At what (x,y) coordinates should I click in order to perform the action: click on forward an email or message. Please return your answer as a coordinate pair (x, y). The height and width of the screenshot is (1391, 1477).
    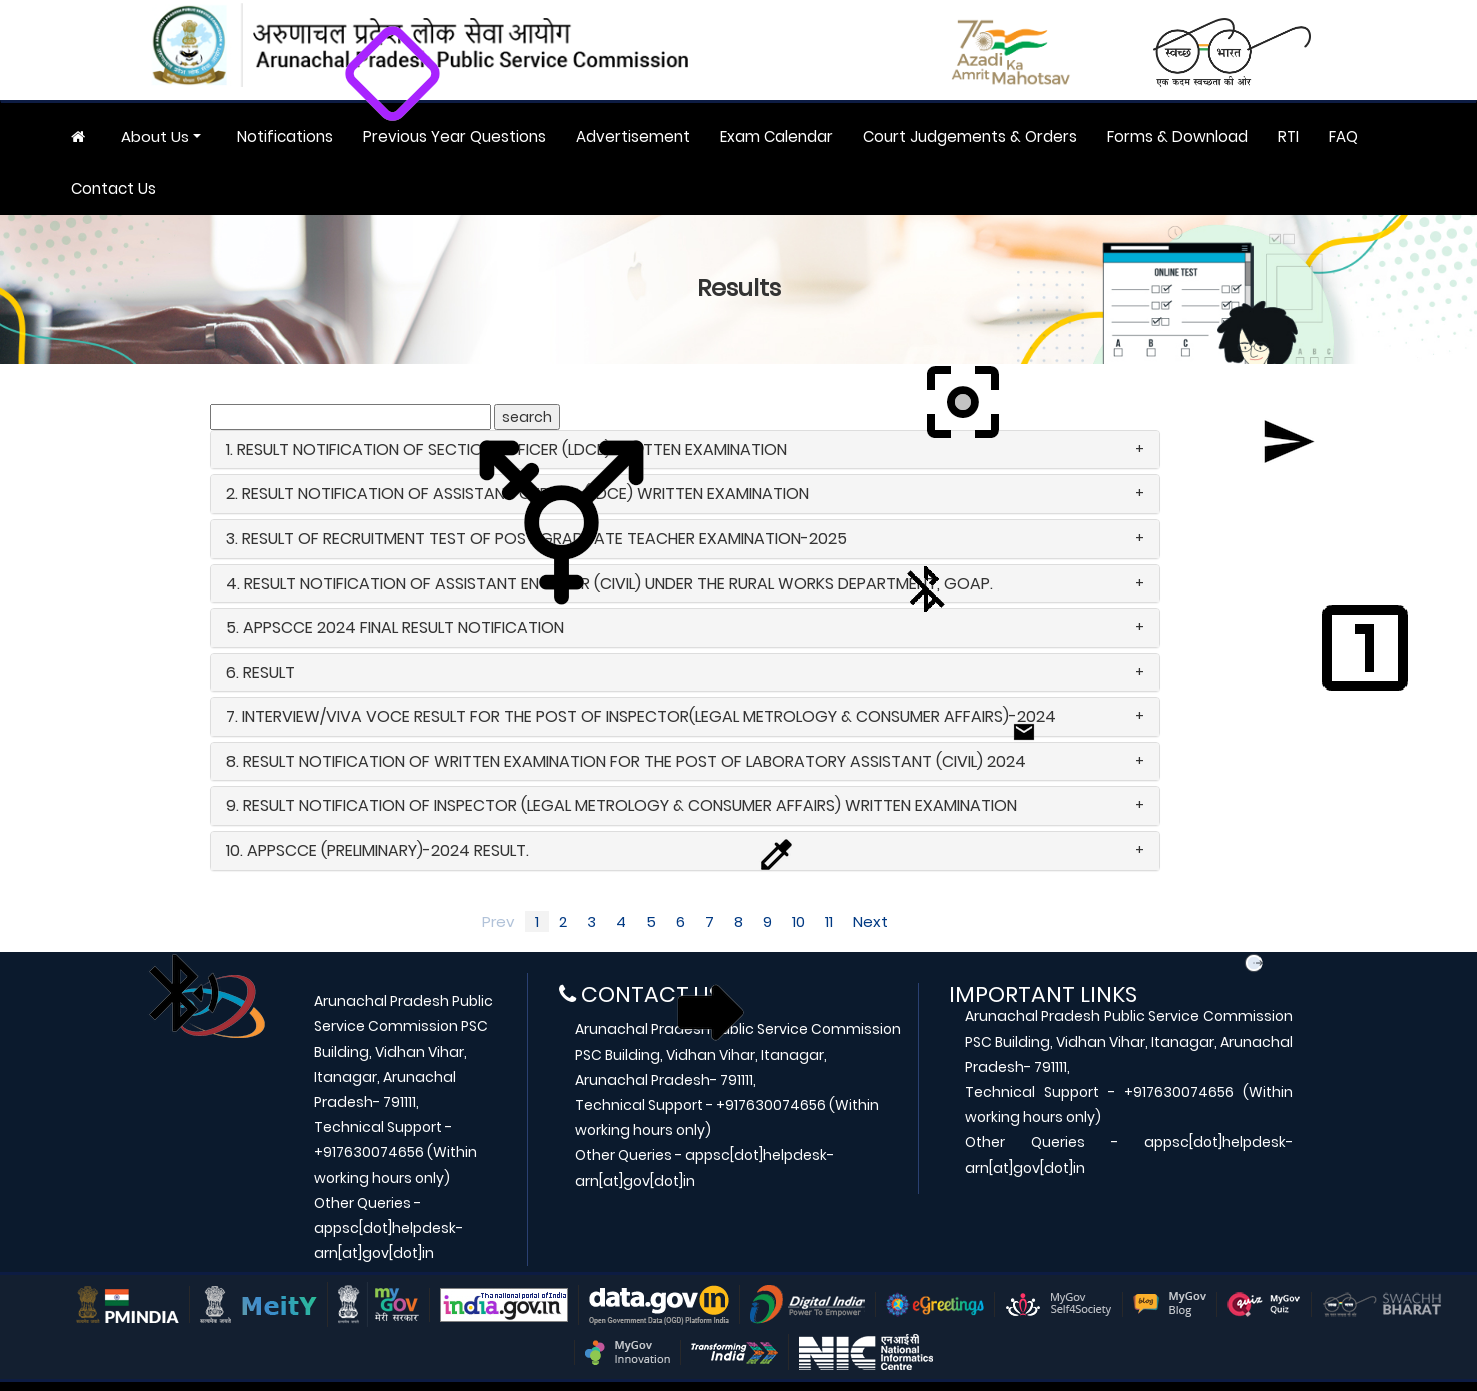
    Looking at the image, I should click on (711, 1012).